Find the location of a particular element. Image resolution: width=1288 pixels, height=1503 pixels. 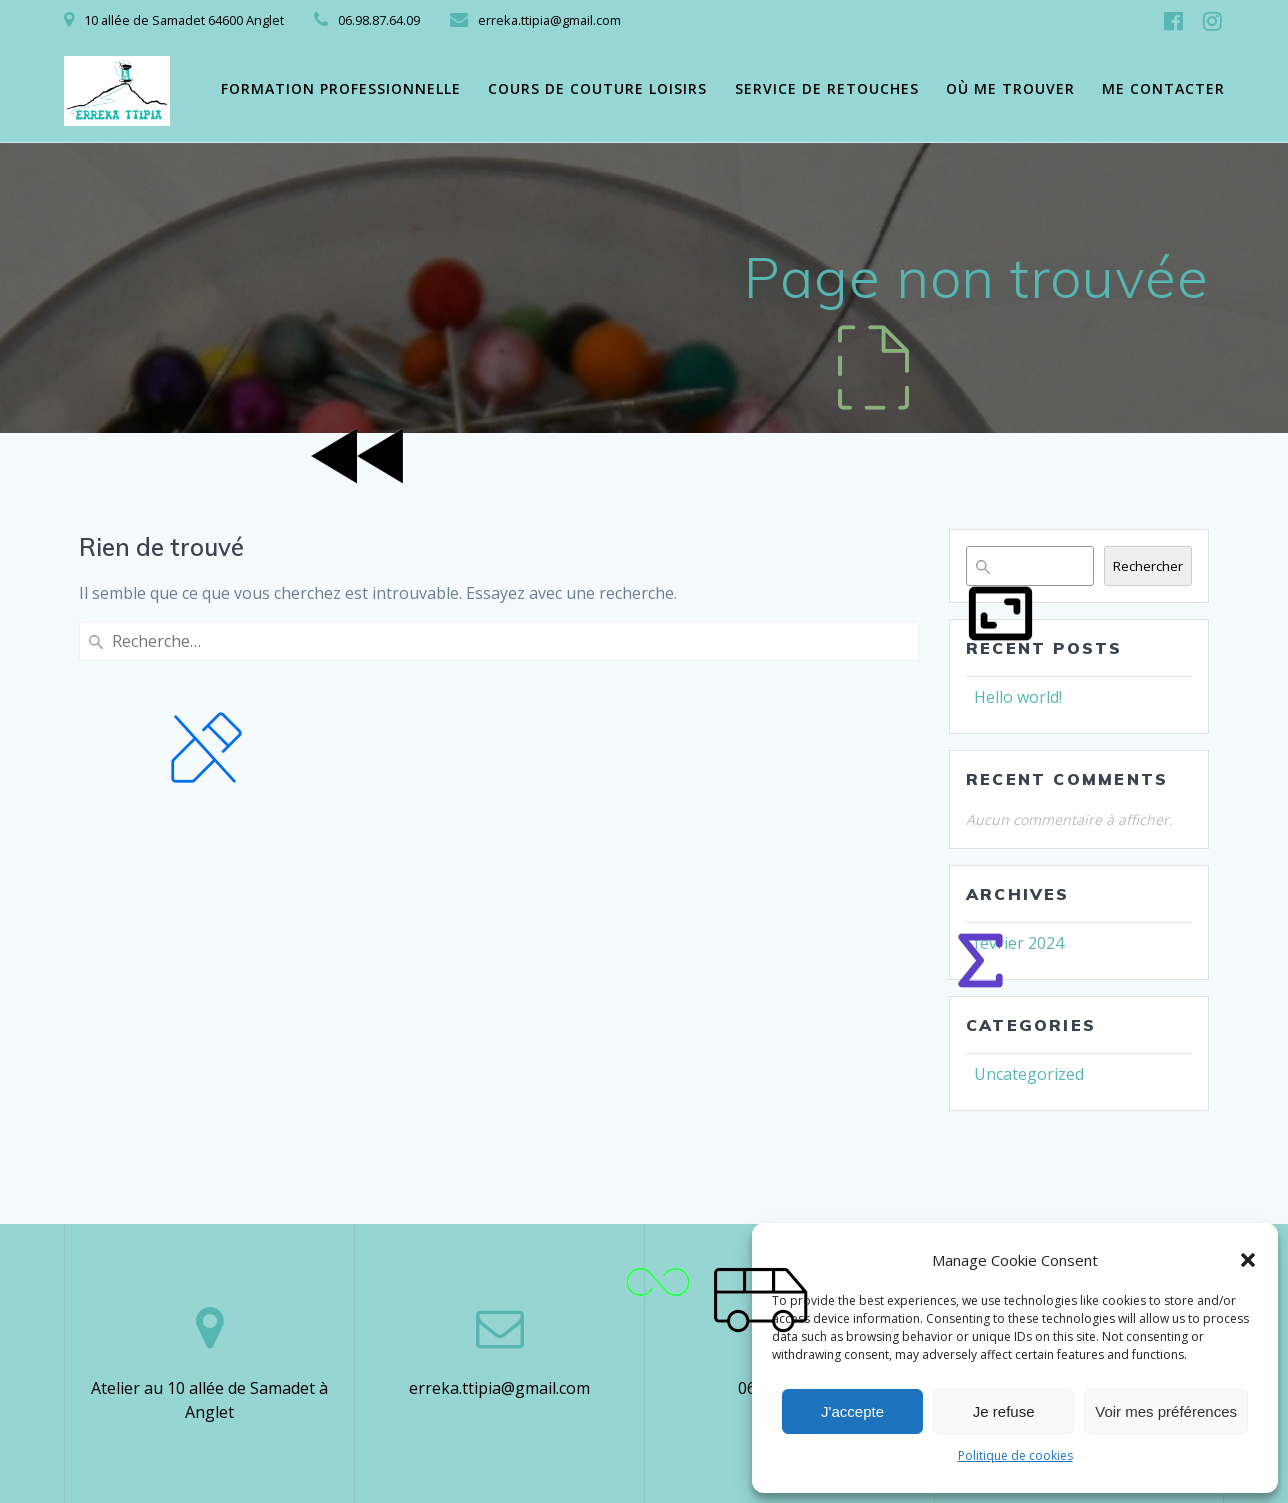

enter fullscreen mode is located at coordinates (1000, 613).